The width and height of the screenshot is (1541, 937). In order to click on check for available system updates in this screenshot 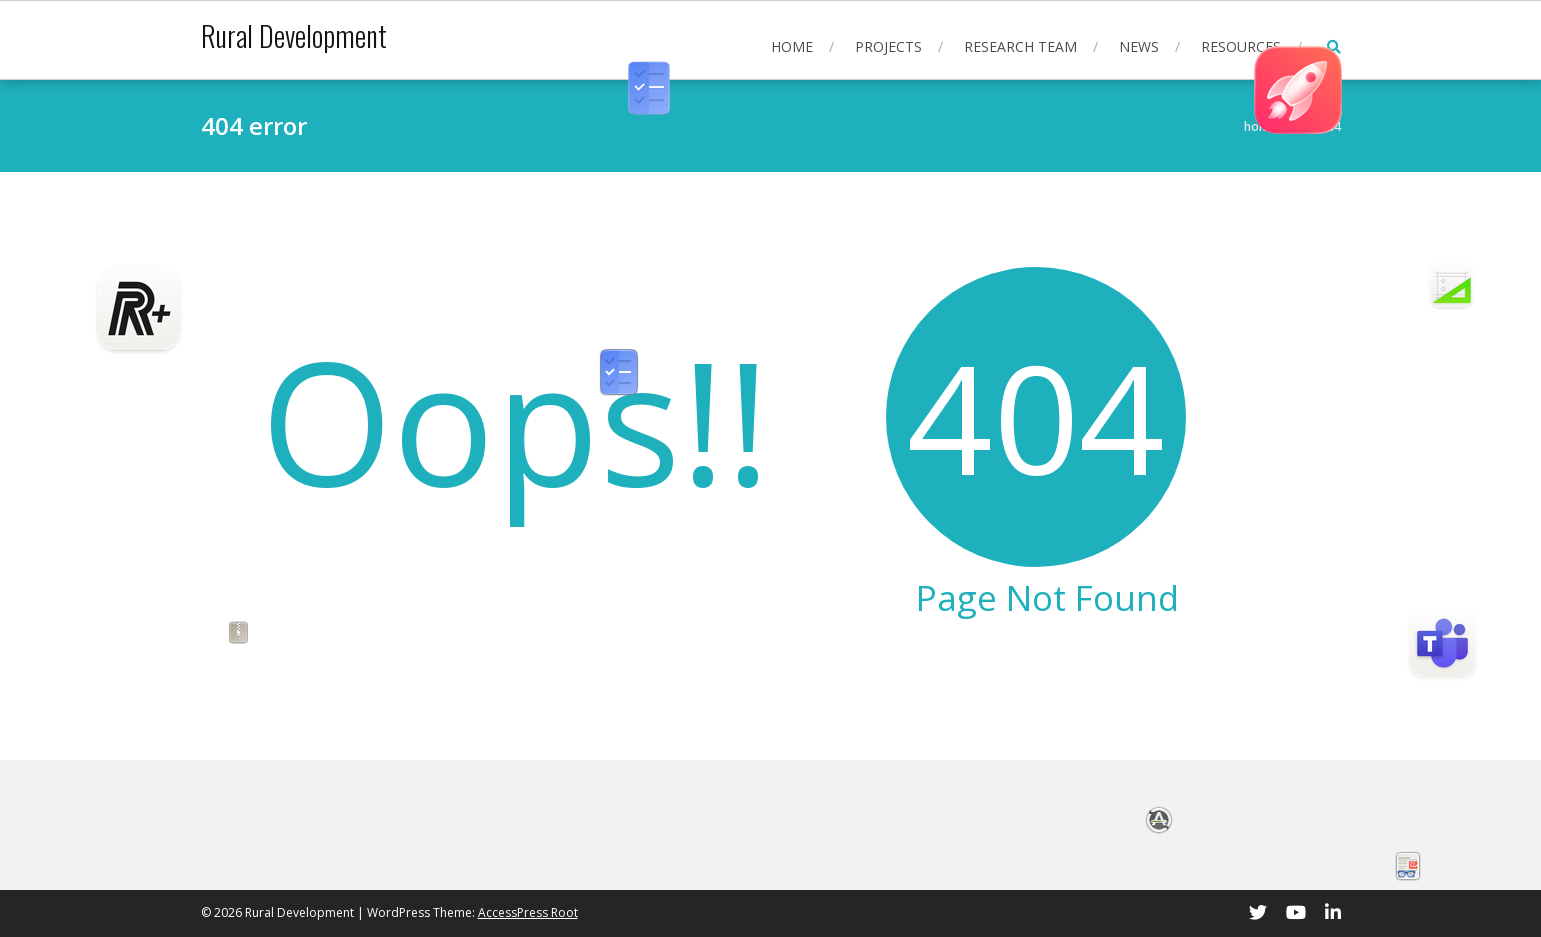, I will do `click(1159, 820)`.